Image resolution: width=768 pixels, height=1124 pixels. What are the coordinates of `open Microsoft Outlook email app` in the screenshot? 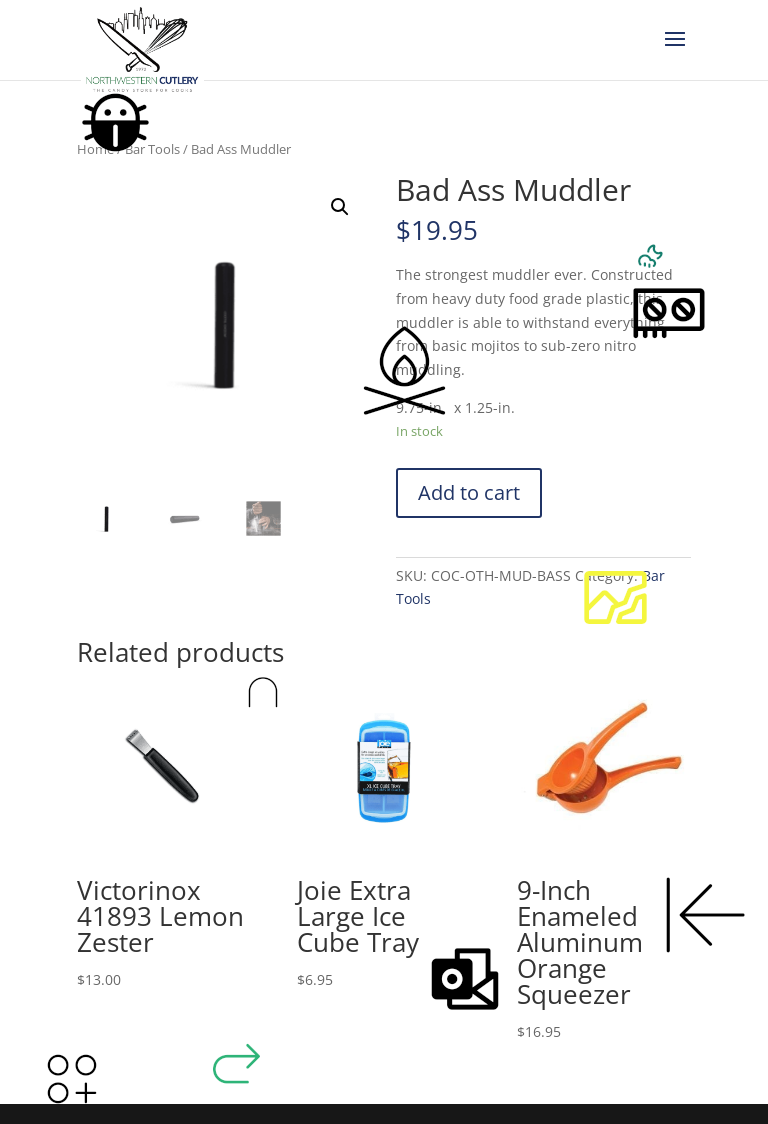 It's located at (465, 979).